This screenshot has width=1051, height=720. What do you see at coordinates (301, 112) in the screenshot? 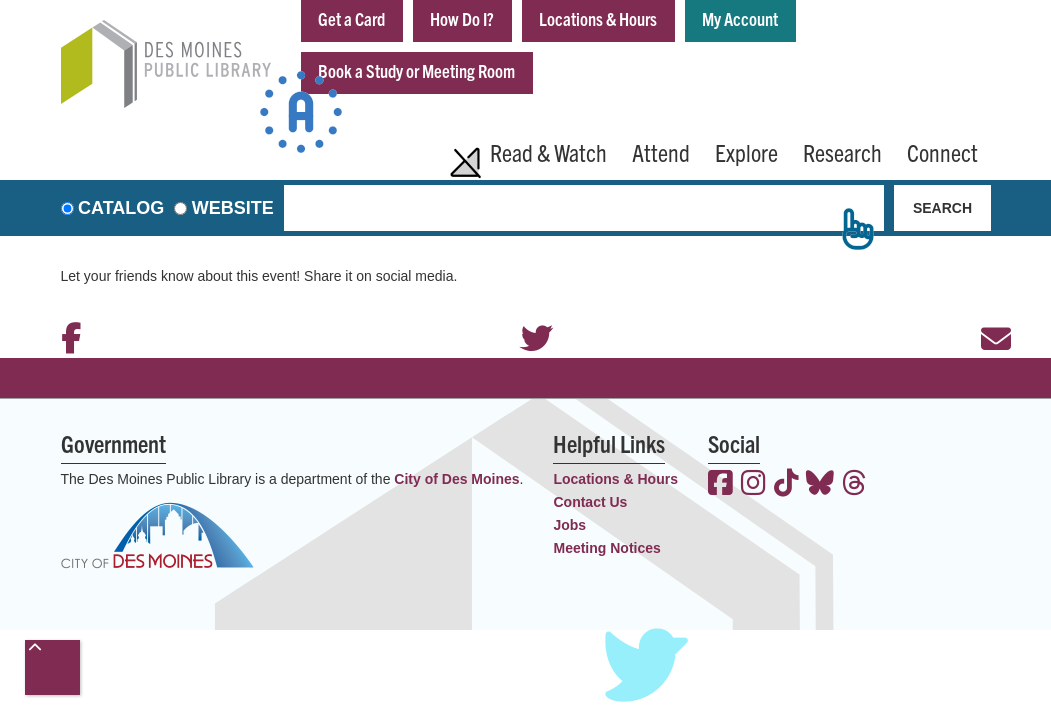
I see `indicates a draft or pending item labeled "A"` at bounding box center [301, 112].